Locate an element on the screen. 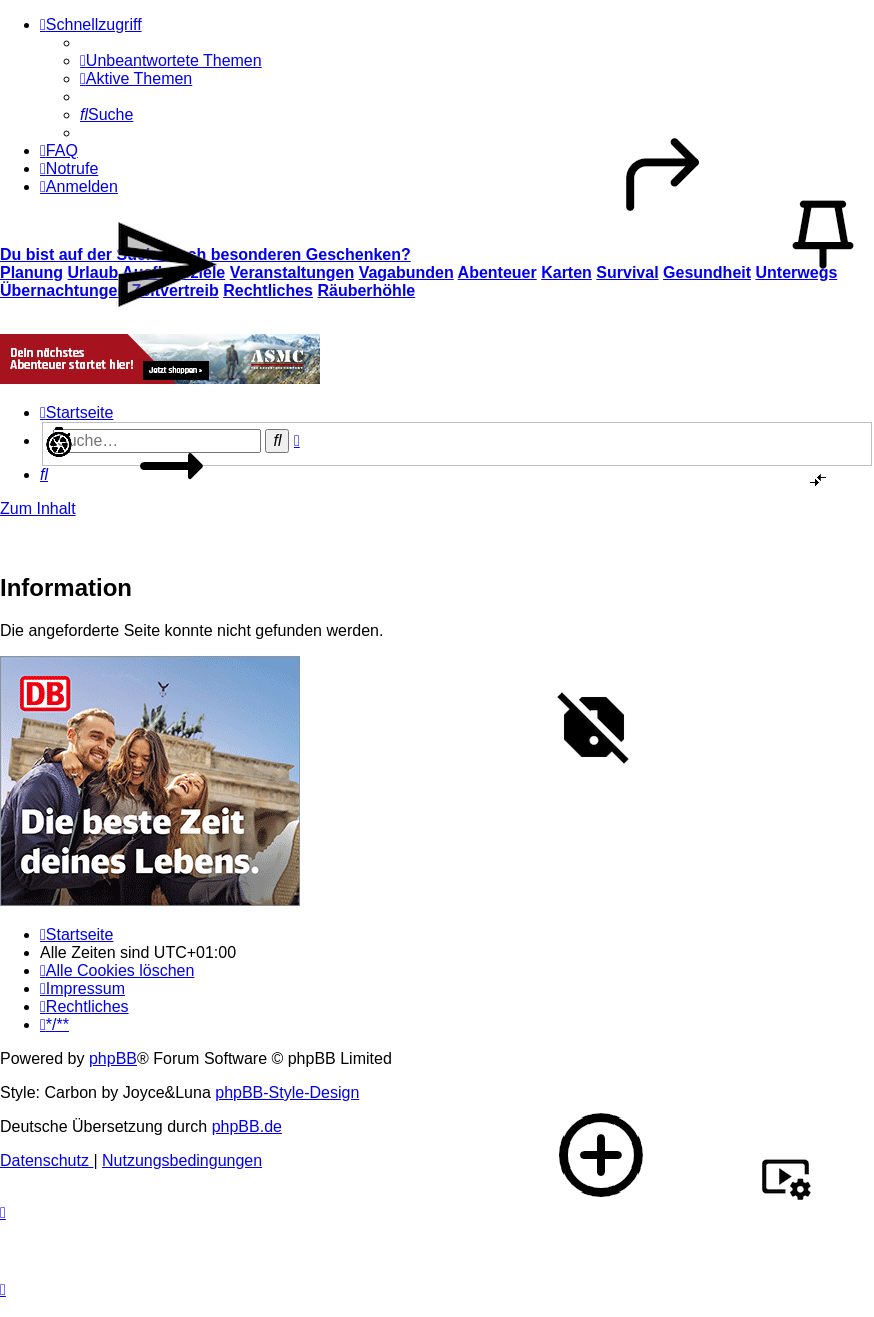  disable content reporting is located at coordinates (594, 727).